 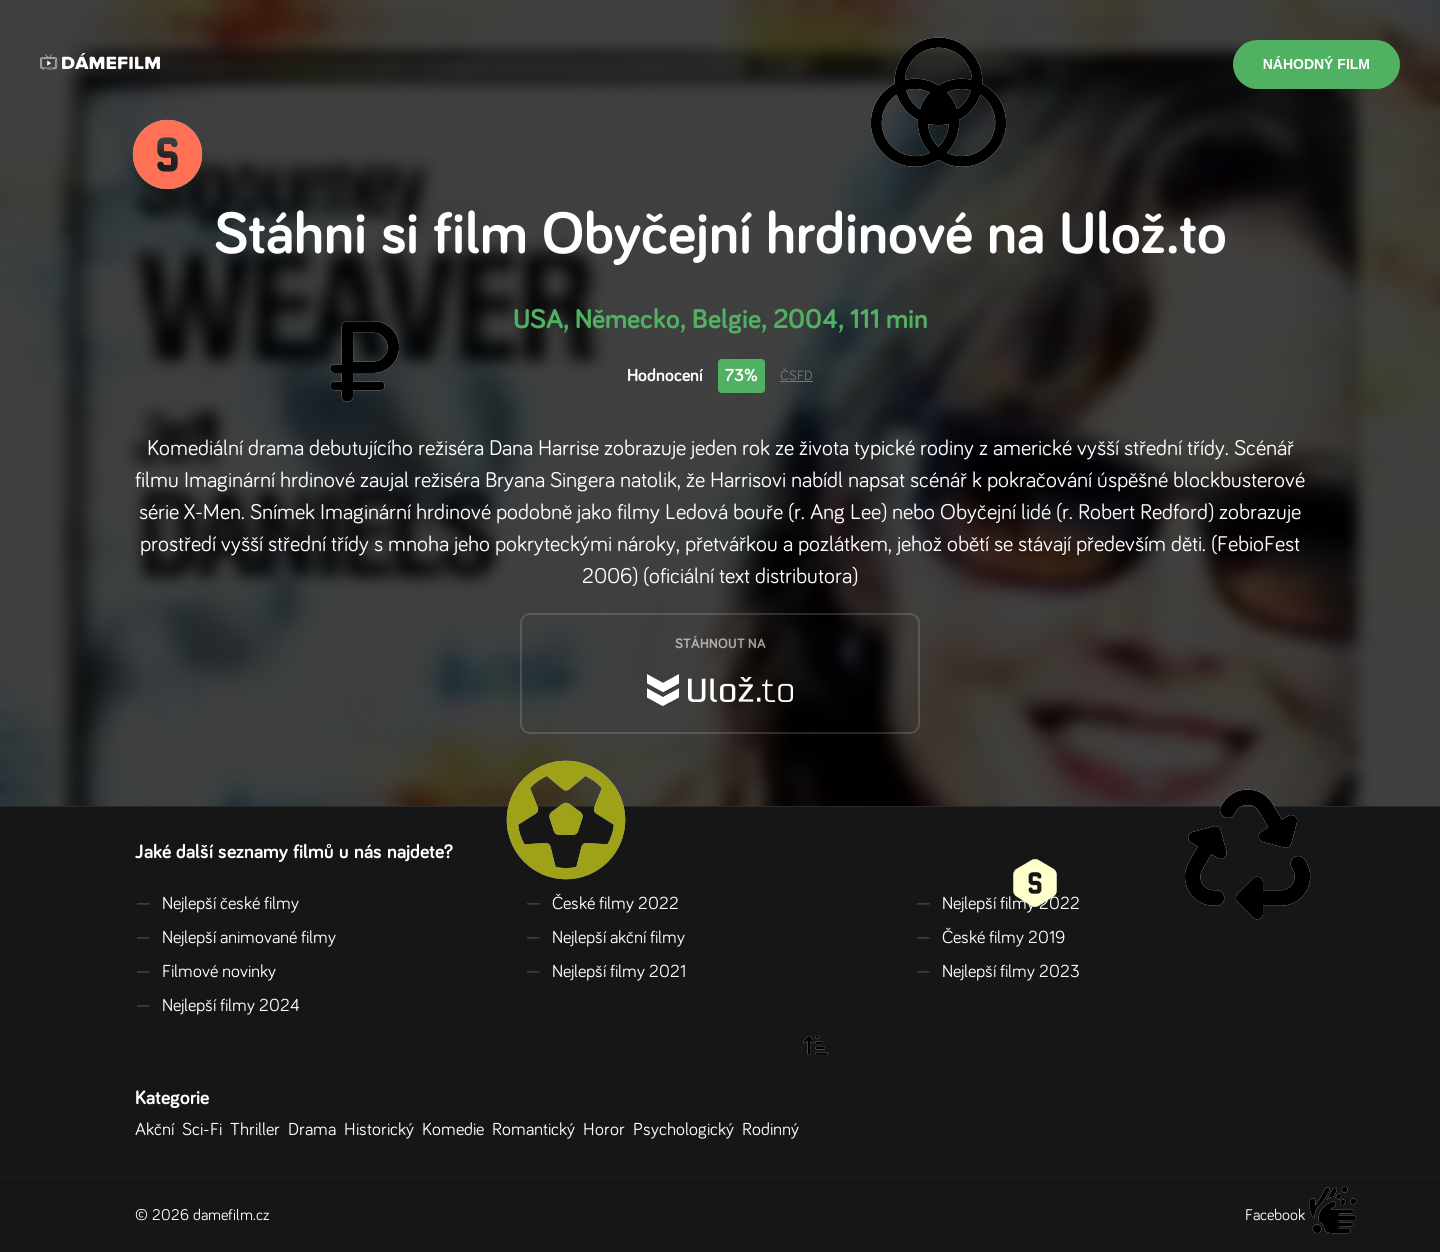 What do you see at coordinates (167, 154) in the screenshot?
I see `indicates a "small" size option` at bounding box center [167, 154].